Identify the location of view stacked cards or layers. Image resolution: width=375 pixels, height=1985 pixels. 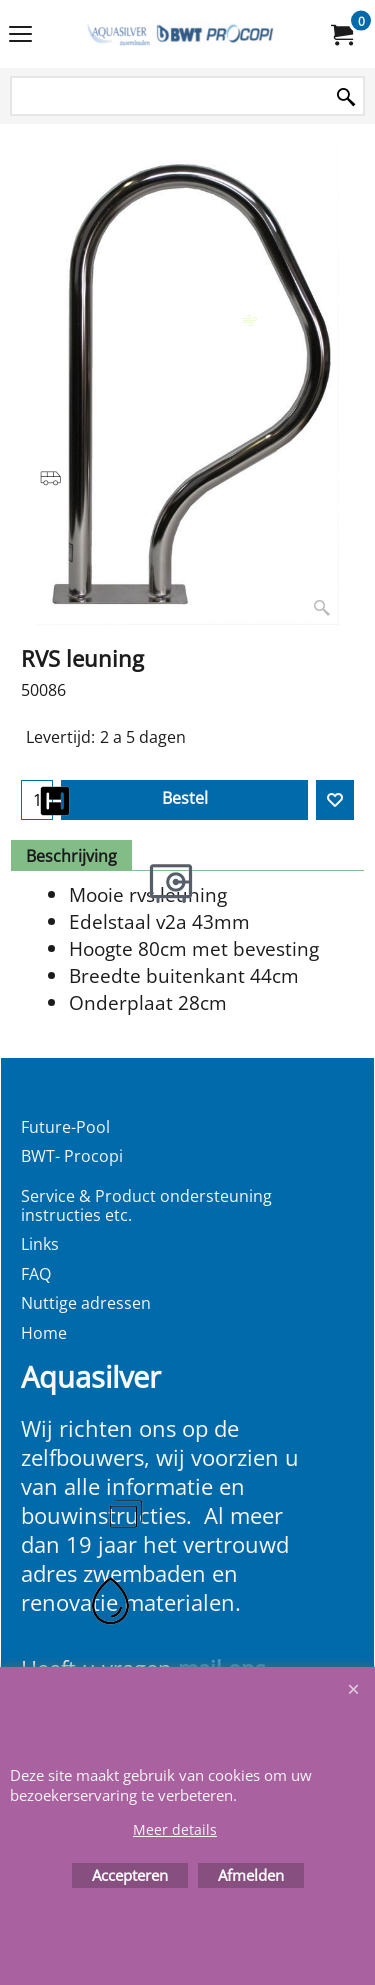
(126, 1514).